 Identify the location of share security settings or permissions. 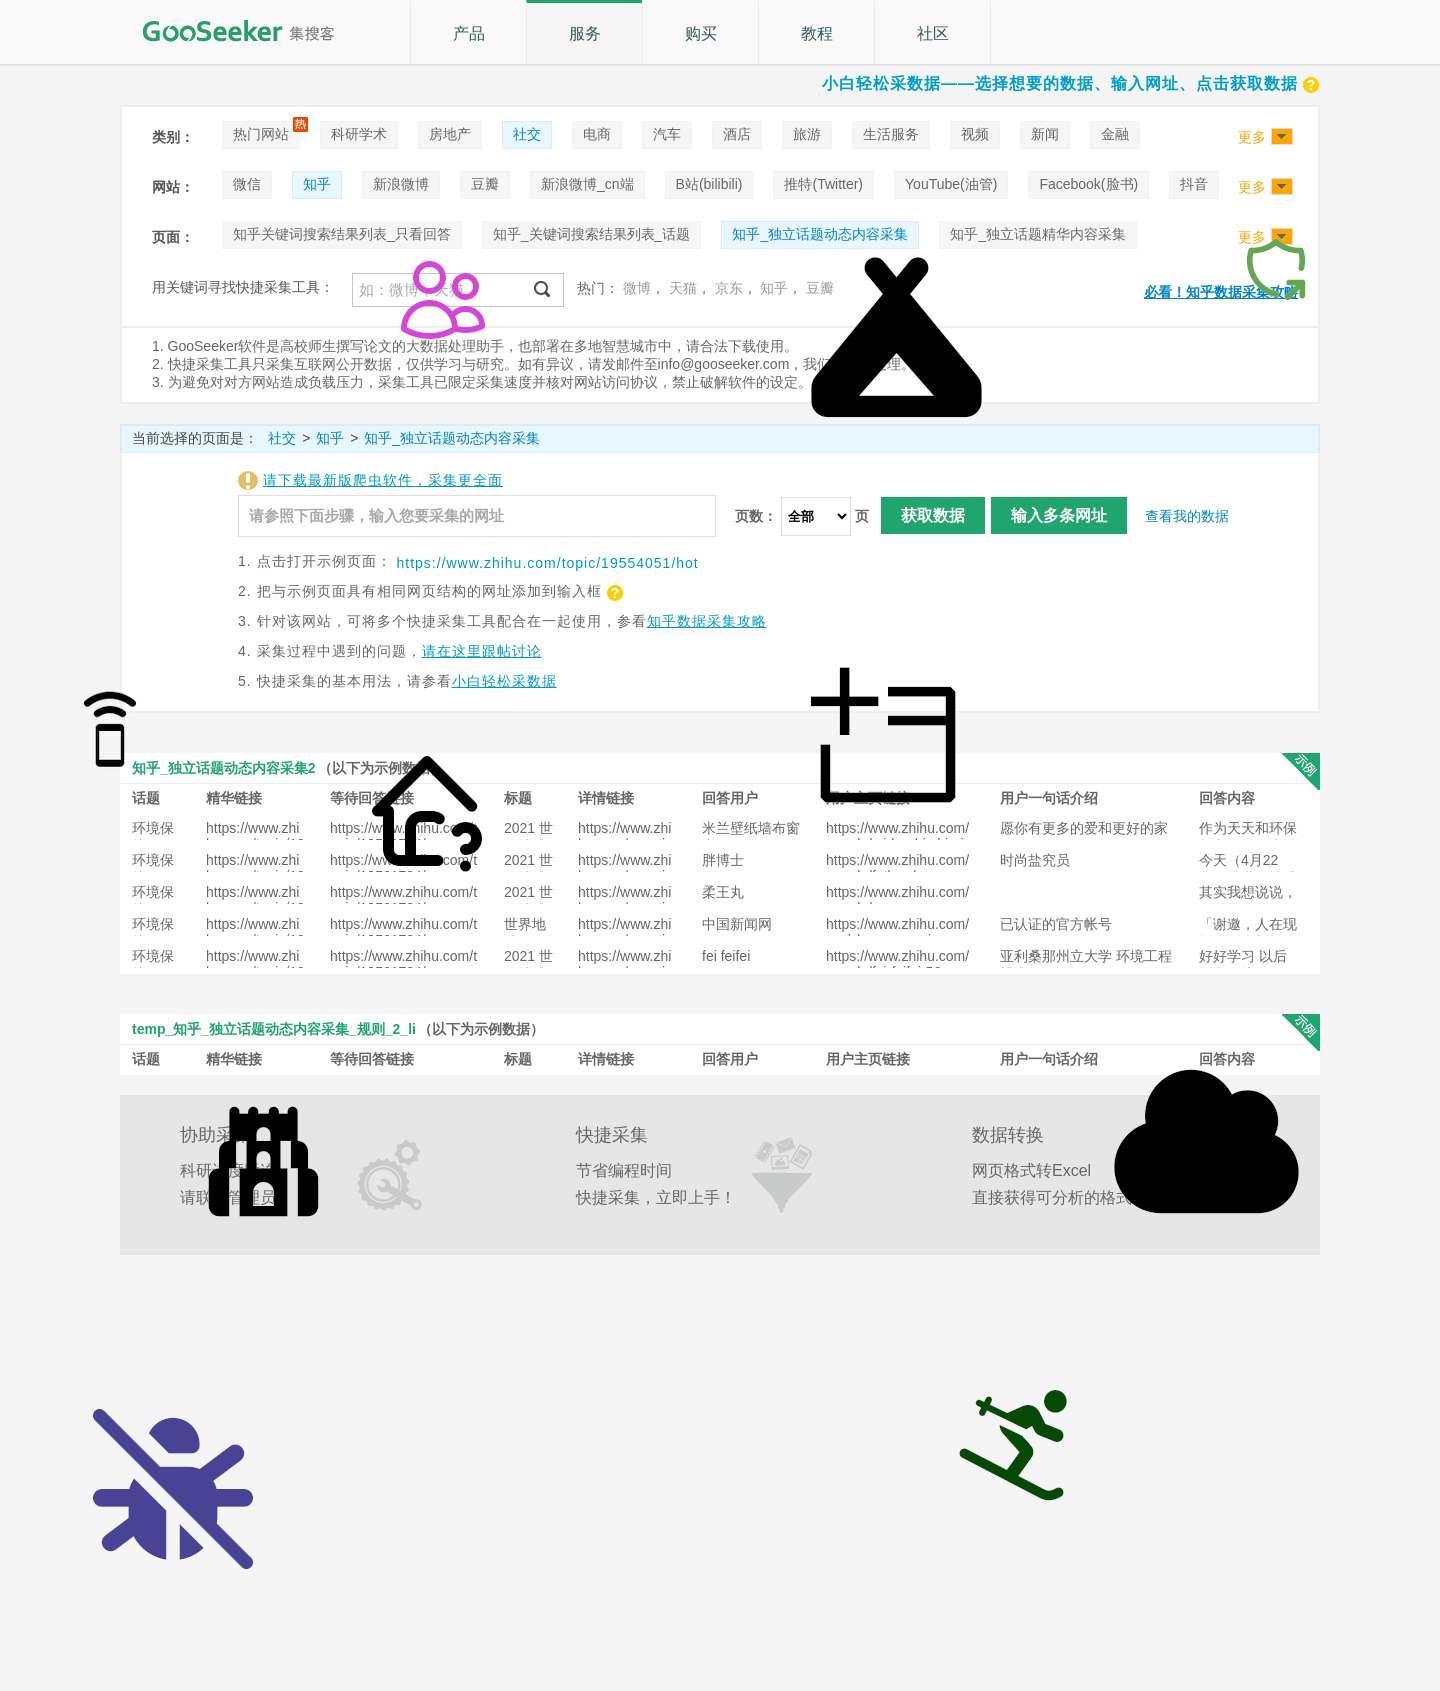
(1276, 268).